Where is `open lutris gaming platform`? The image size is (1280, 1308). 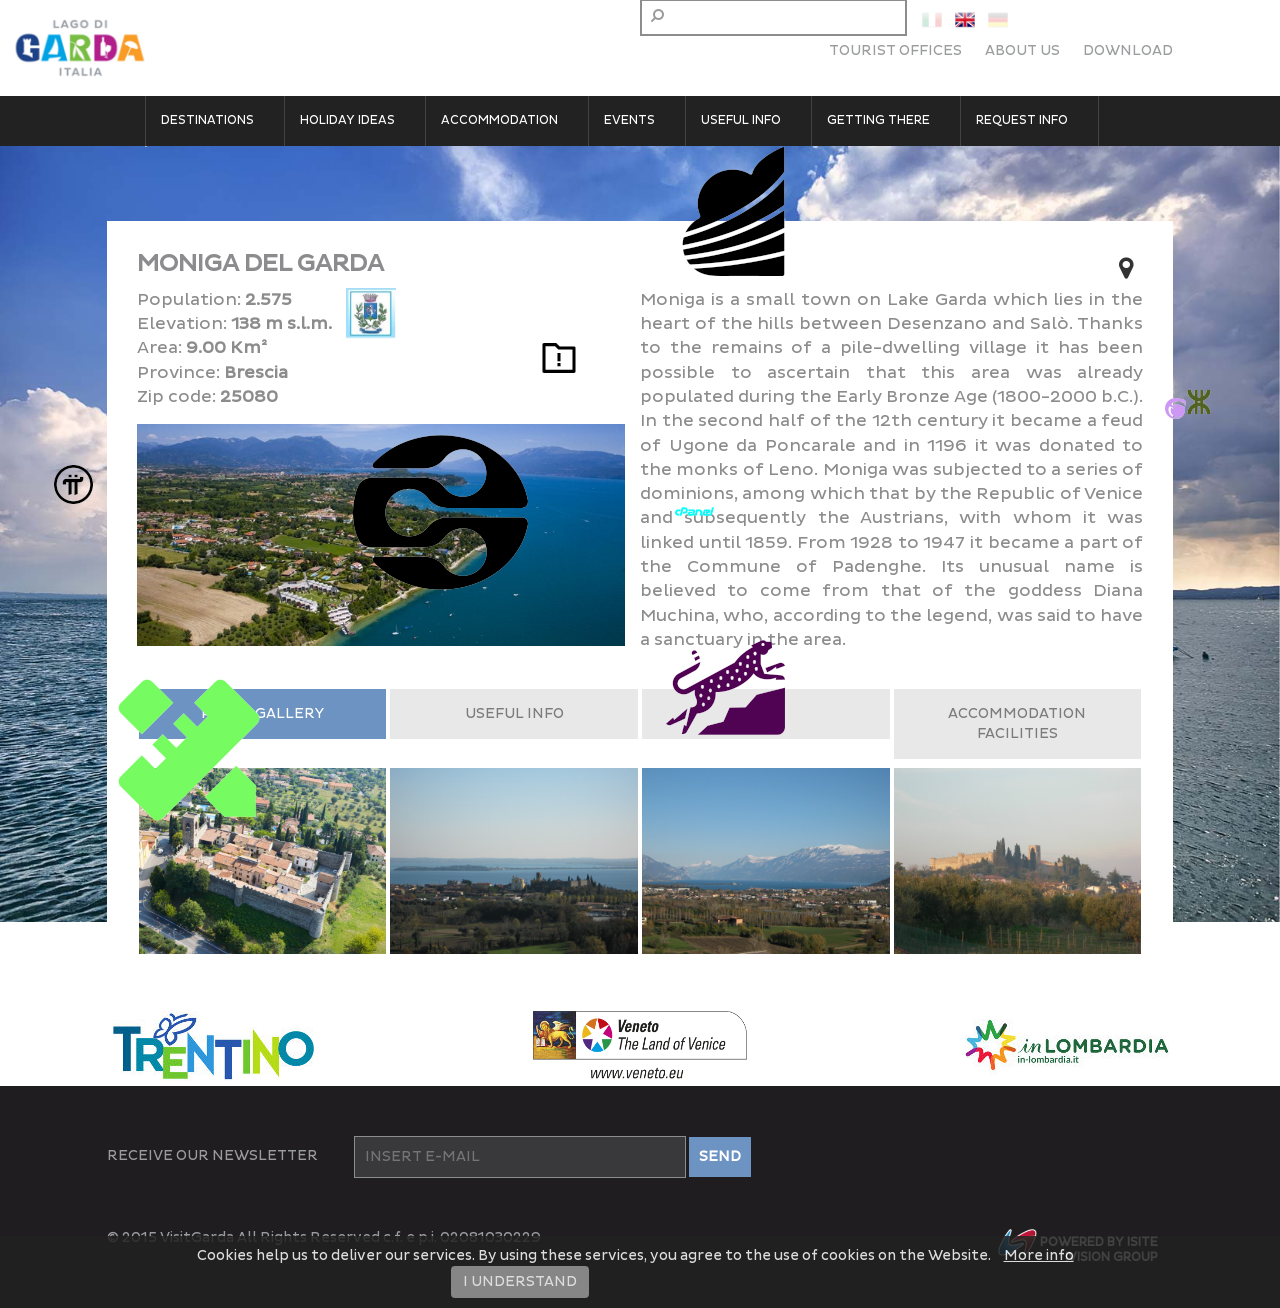 open lutris gaming platform is located at coordinates (1175, 408).